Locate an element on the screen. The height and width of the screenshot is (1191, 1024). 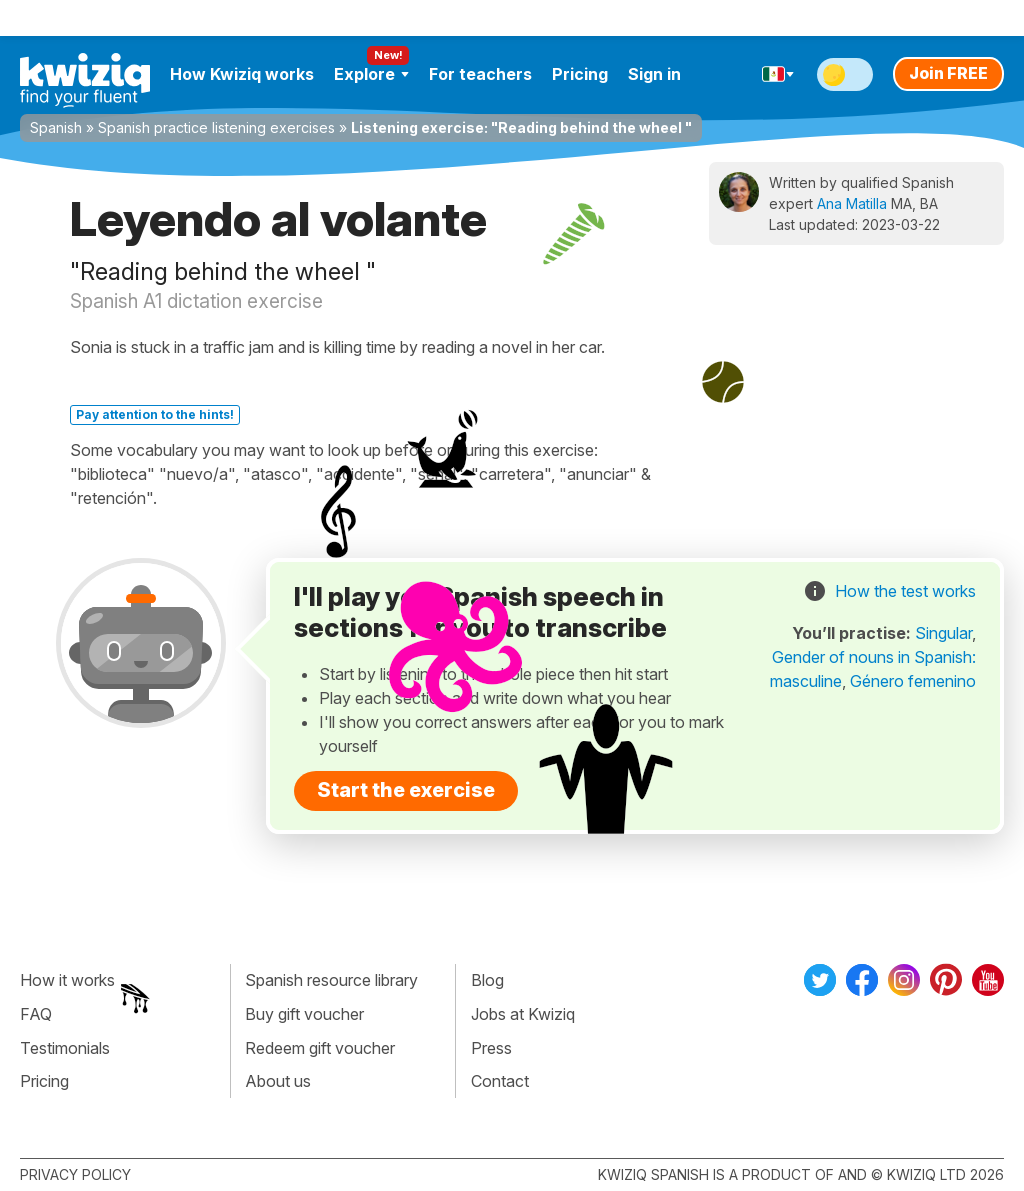
indicates unknown or uncertain status is located at coordinates (606, 768).